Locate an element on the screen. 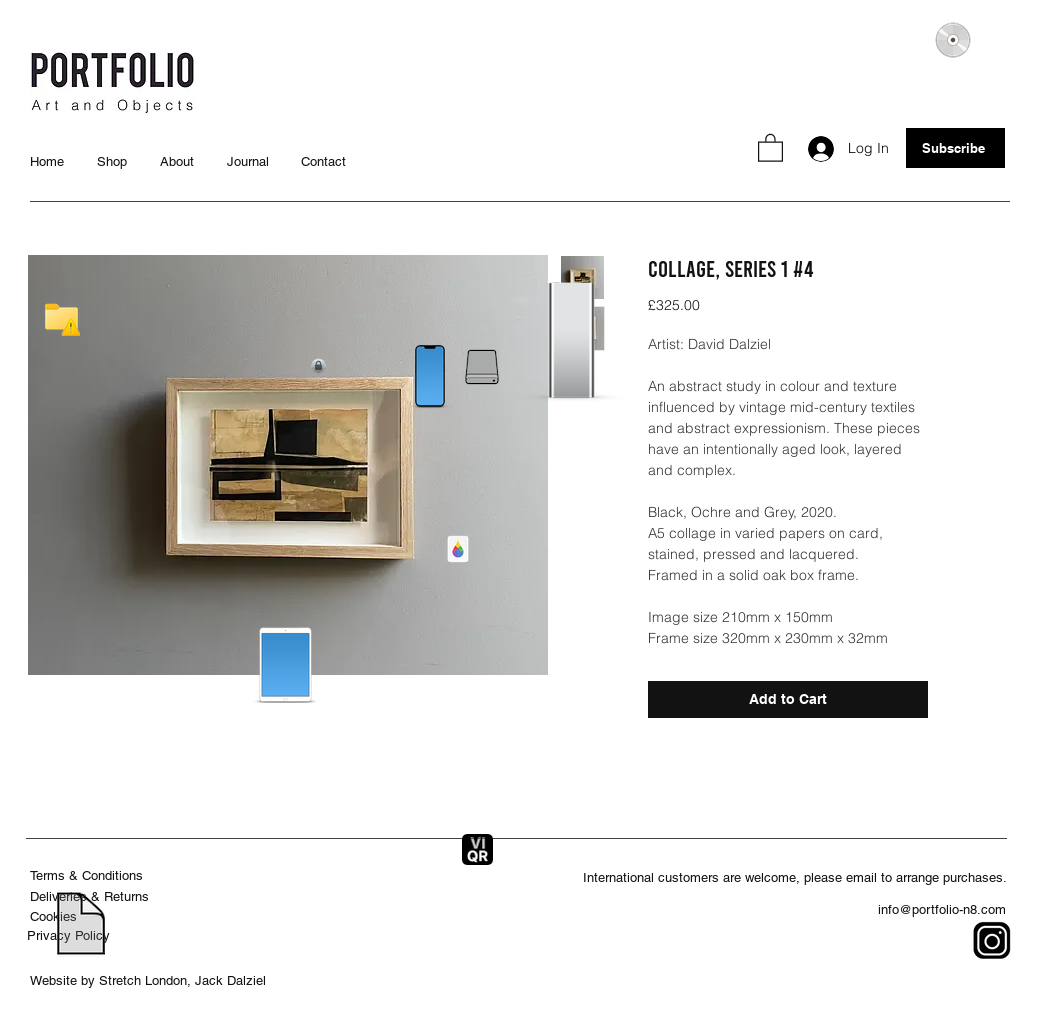 This screenshot has width=1039, height=1011. iPod nano device connected is located at coordinates (571, 342).